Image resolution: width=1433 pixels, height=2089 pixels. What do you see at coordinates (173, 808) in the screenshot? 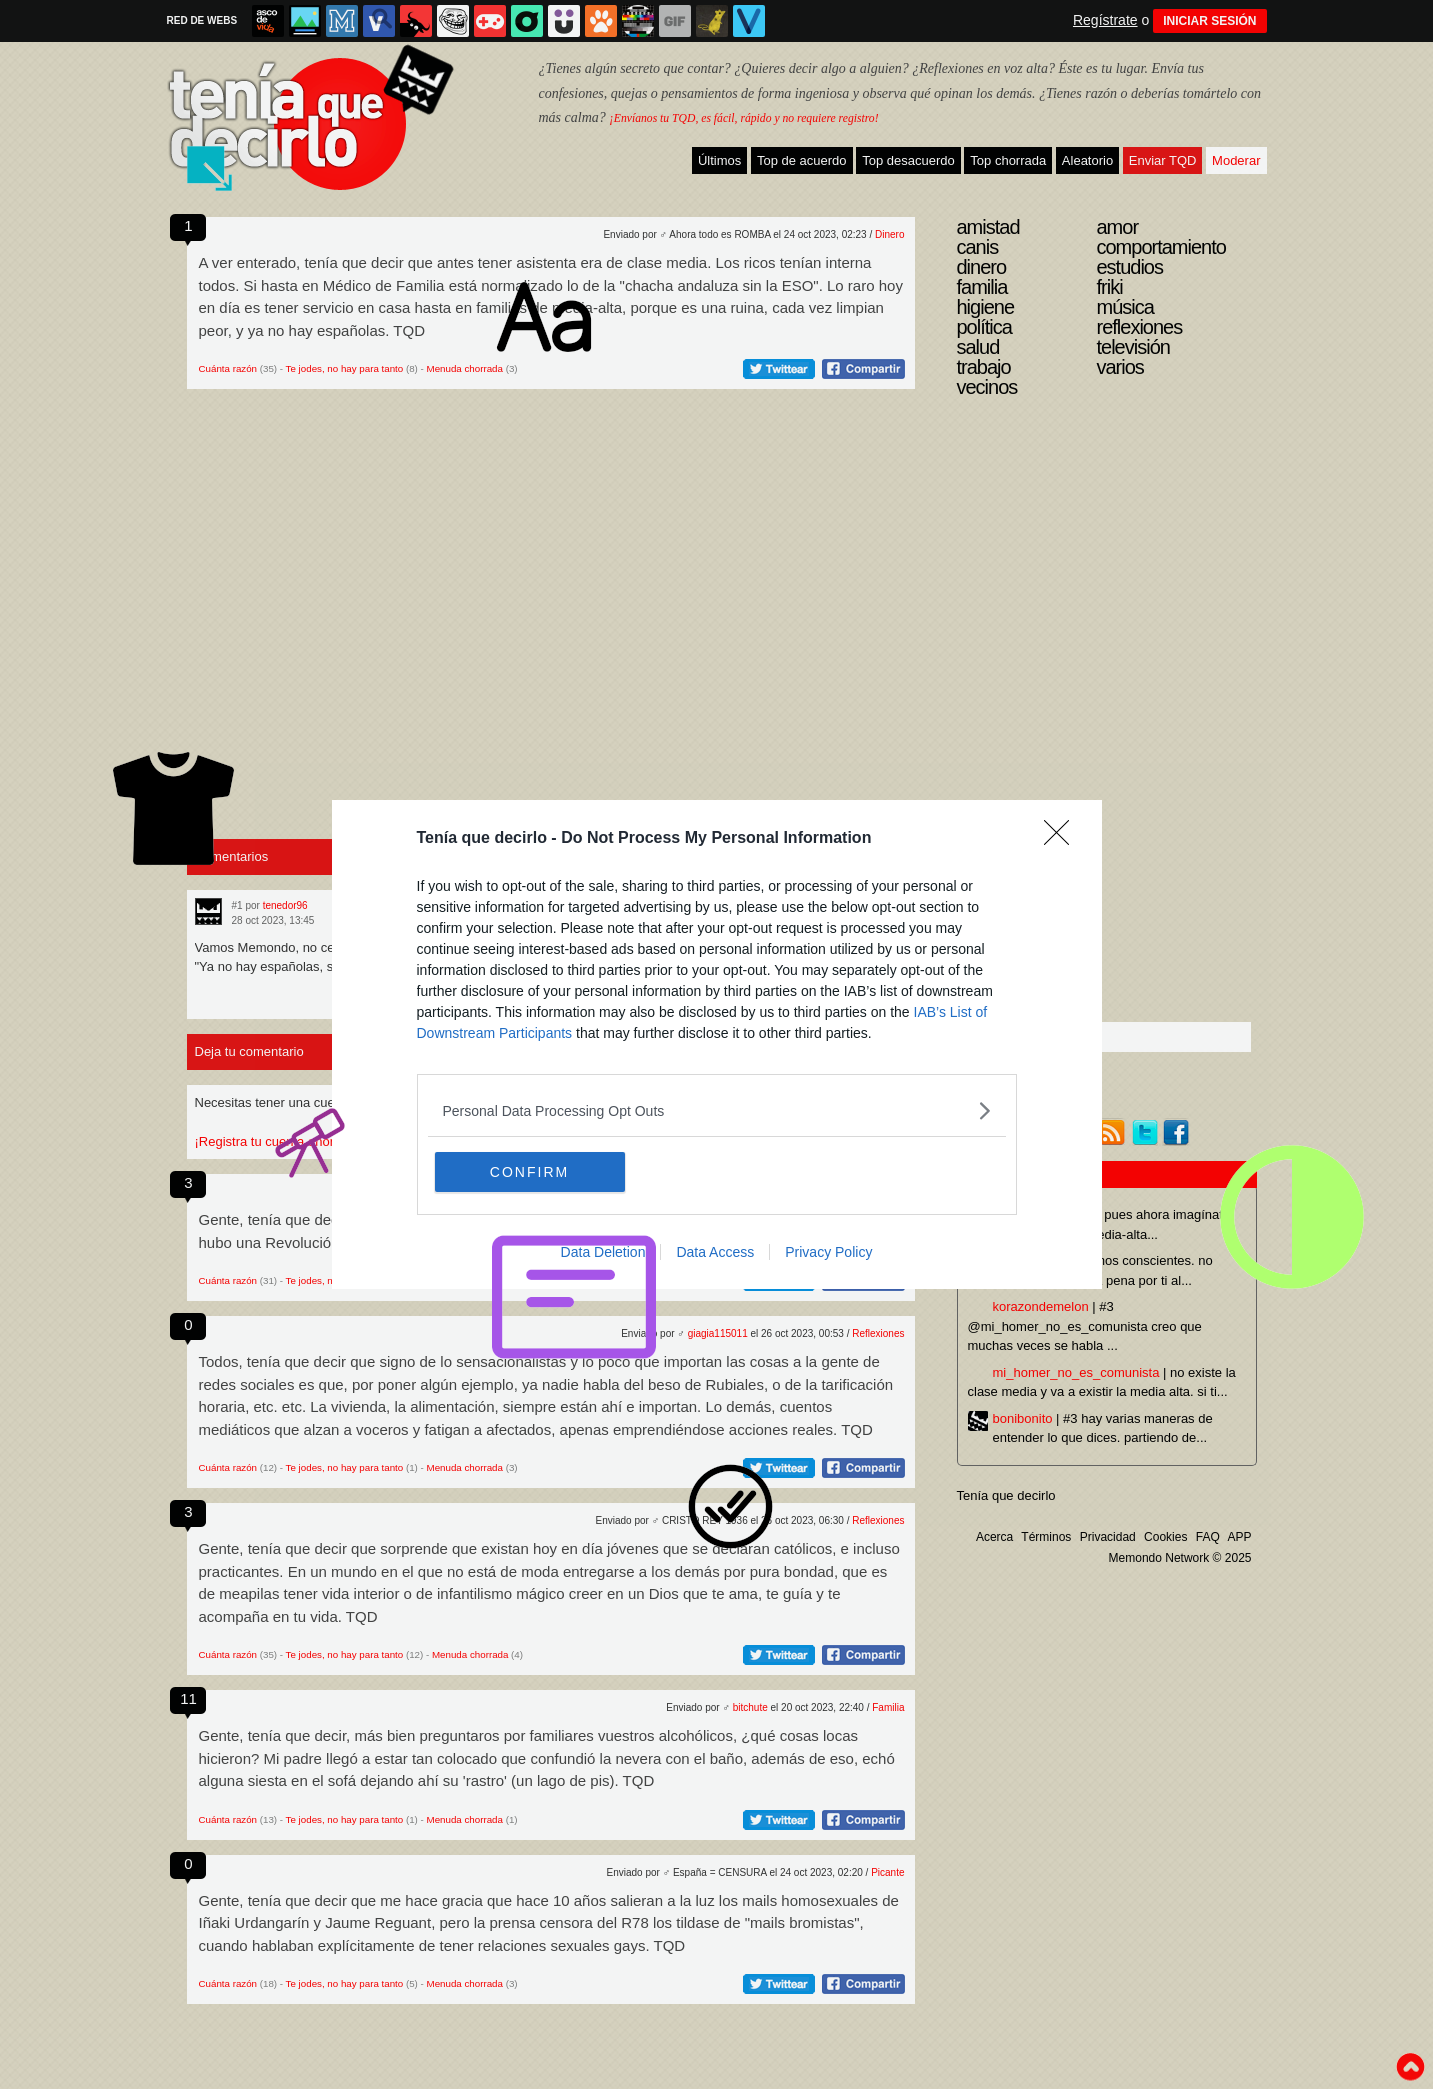
I see `browse clothing or apparel items` at bounding box center [173, 808].